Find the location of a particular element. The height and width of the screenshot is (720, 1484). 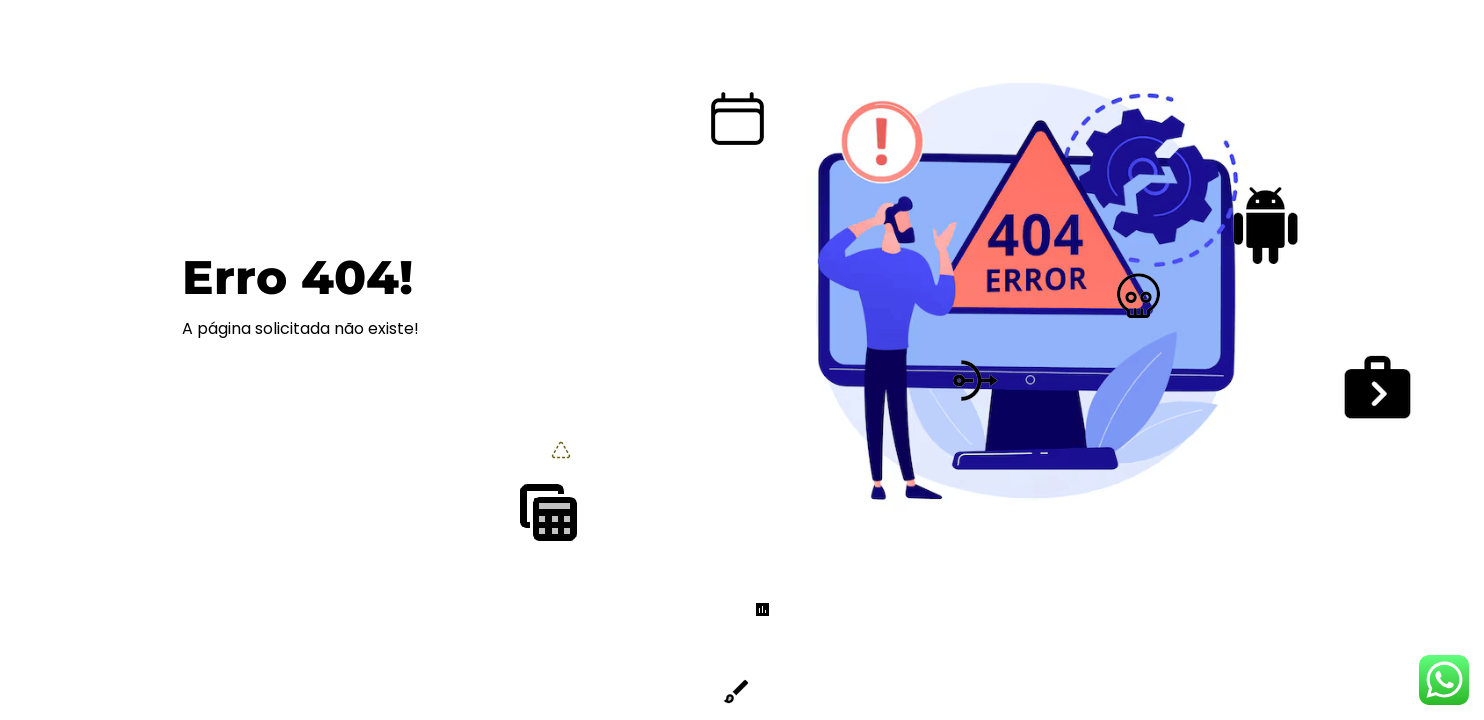

android device or operating system indicator is located at coordinates (1265, 225).